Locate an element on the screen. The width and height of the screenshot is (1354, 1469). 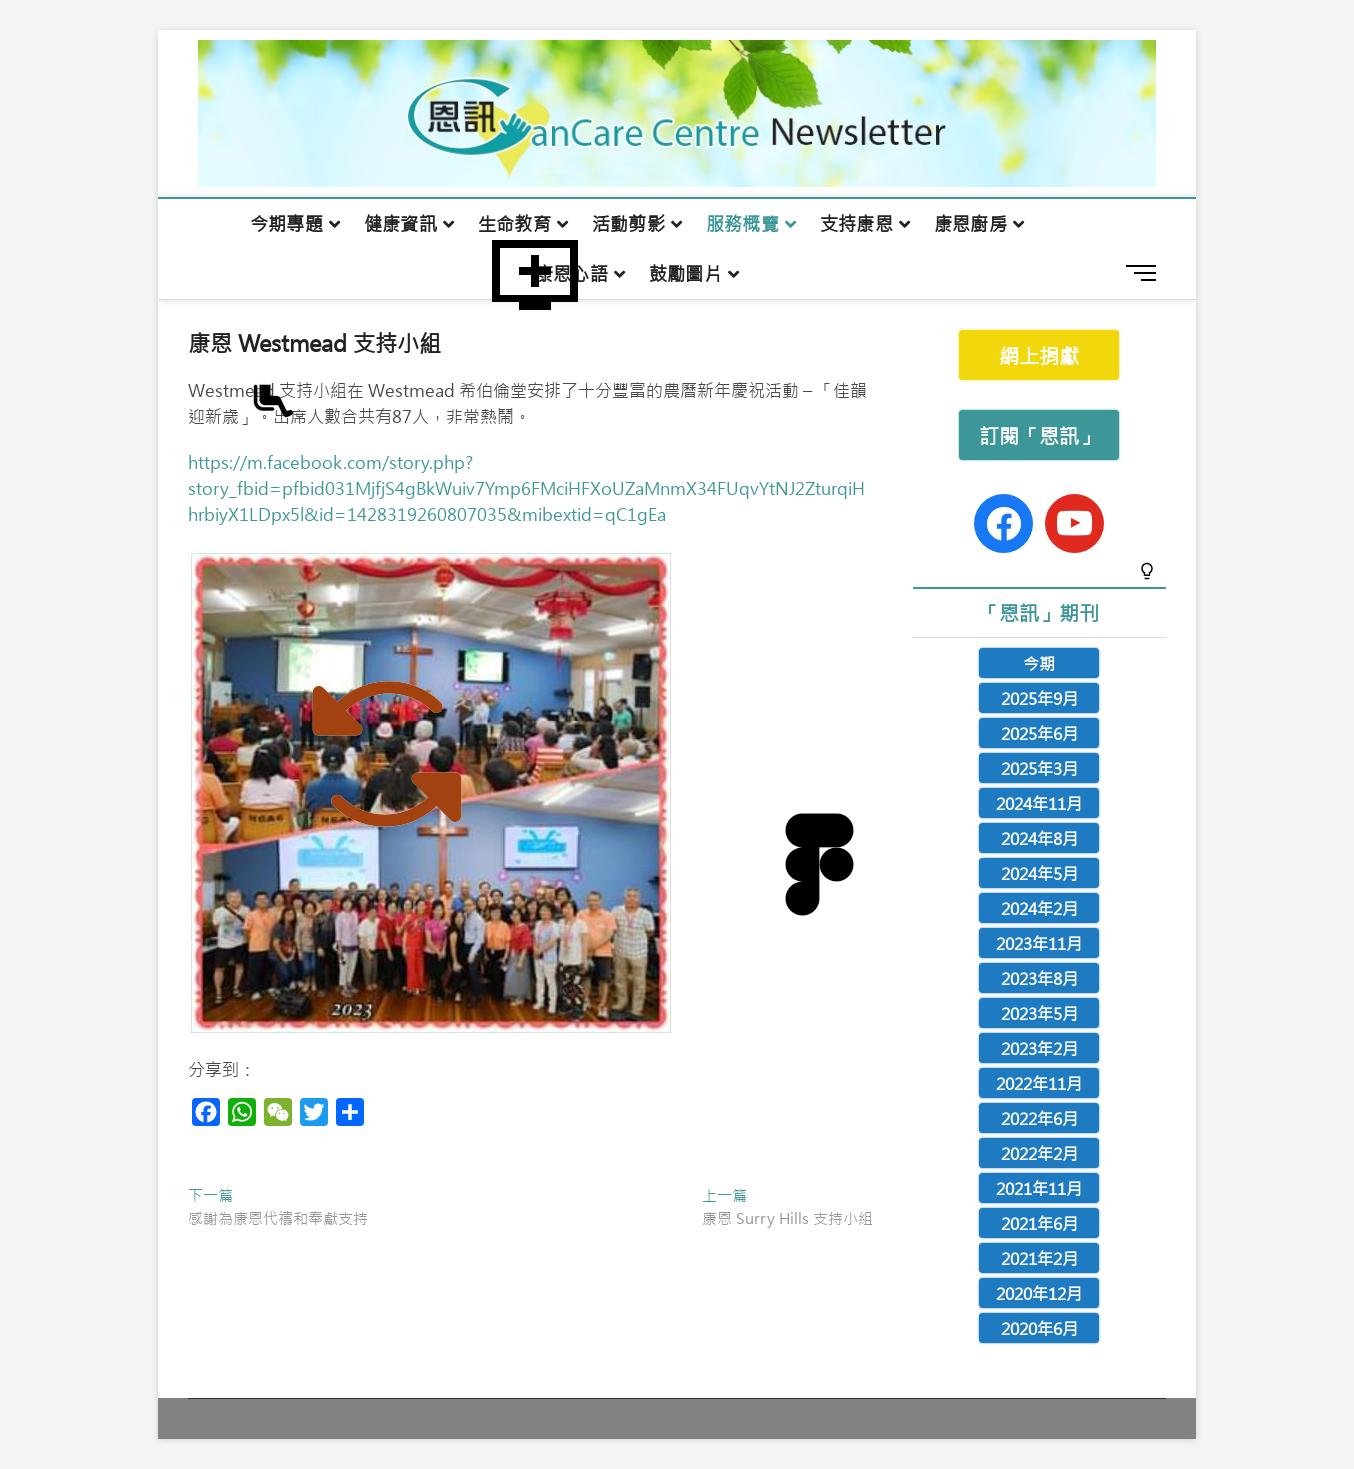
access tips or suggestions is located at coordinates (1147, 571).